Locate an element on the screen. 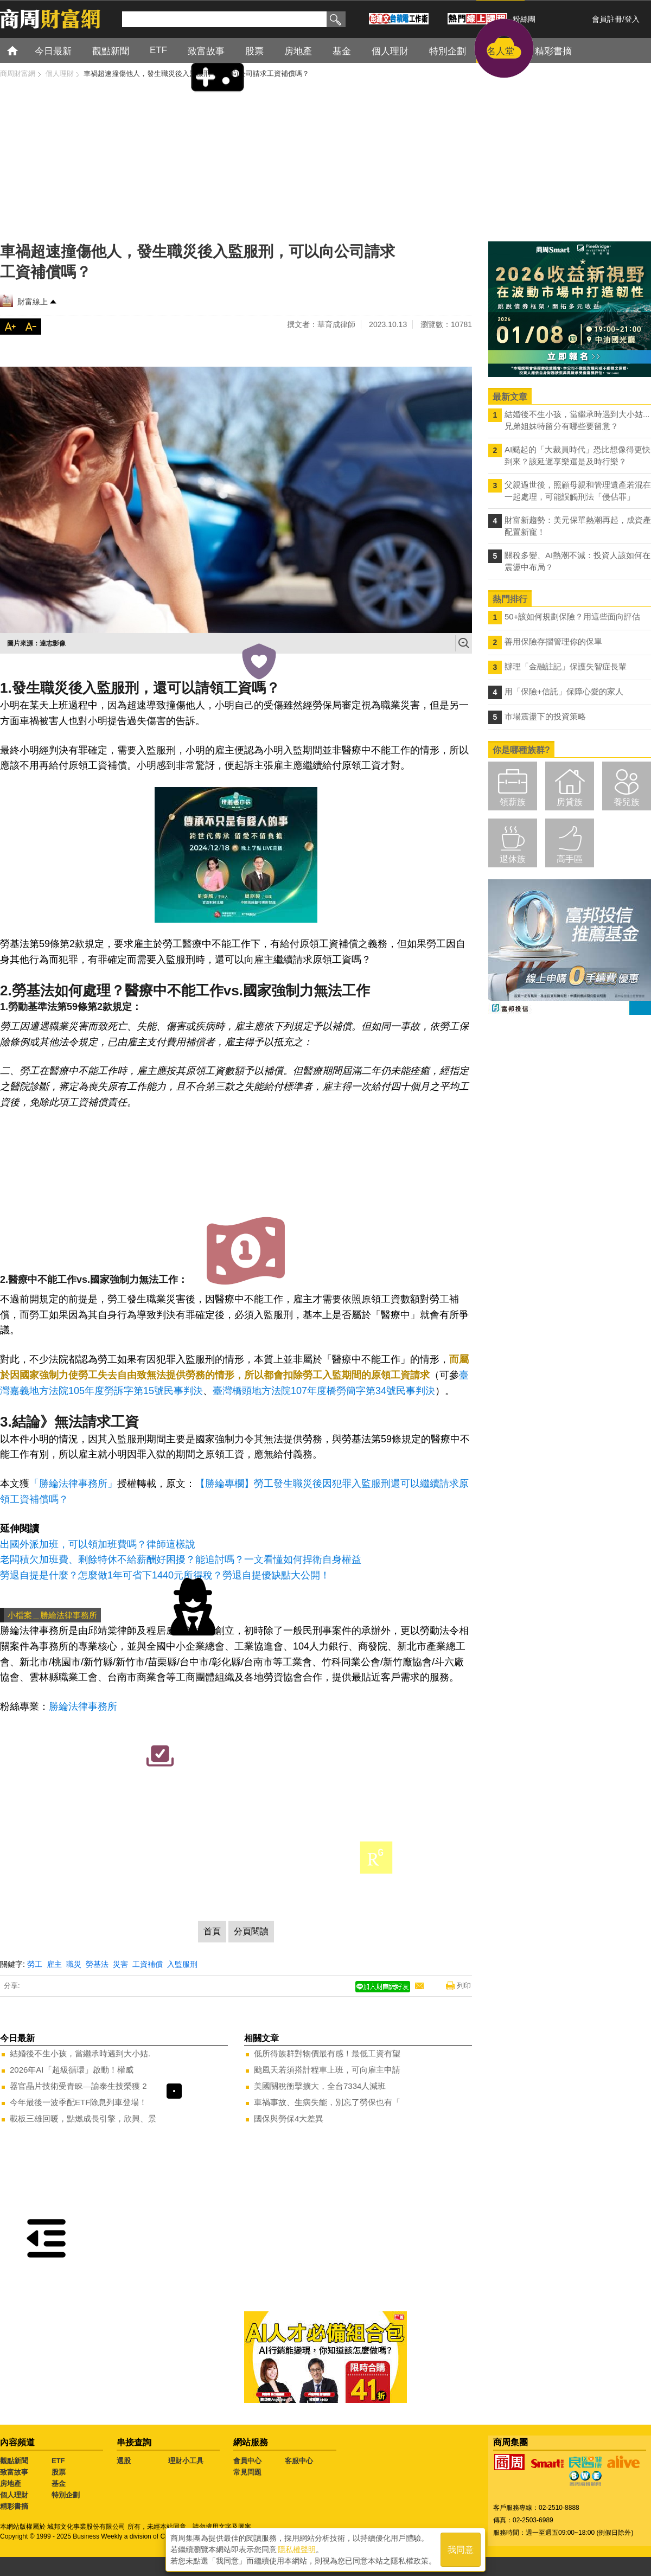 This screenshot has width=651, height=2576. cast your vote or submit a ballot is located at coordinates (160, 1756).